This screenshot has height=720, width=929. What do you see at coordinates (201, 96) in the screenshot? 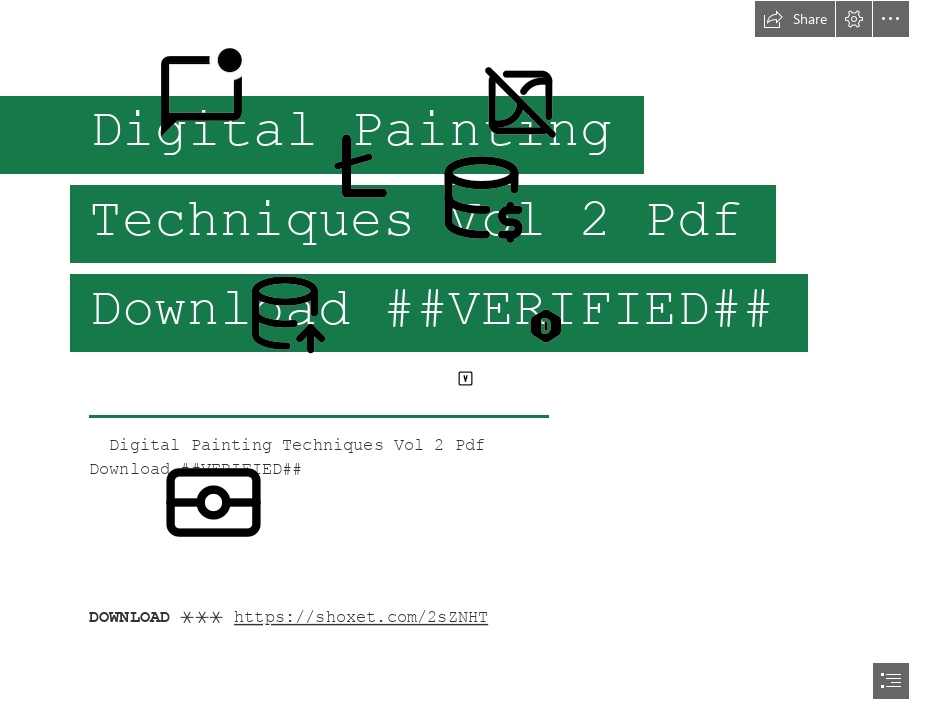
I see `indicates unread messages in chat` at bounding box center [201, 96].